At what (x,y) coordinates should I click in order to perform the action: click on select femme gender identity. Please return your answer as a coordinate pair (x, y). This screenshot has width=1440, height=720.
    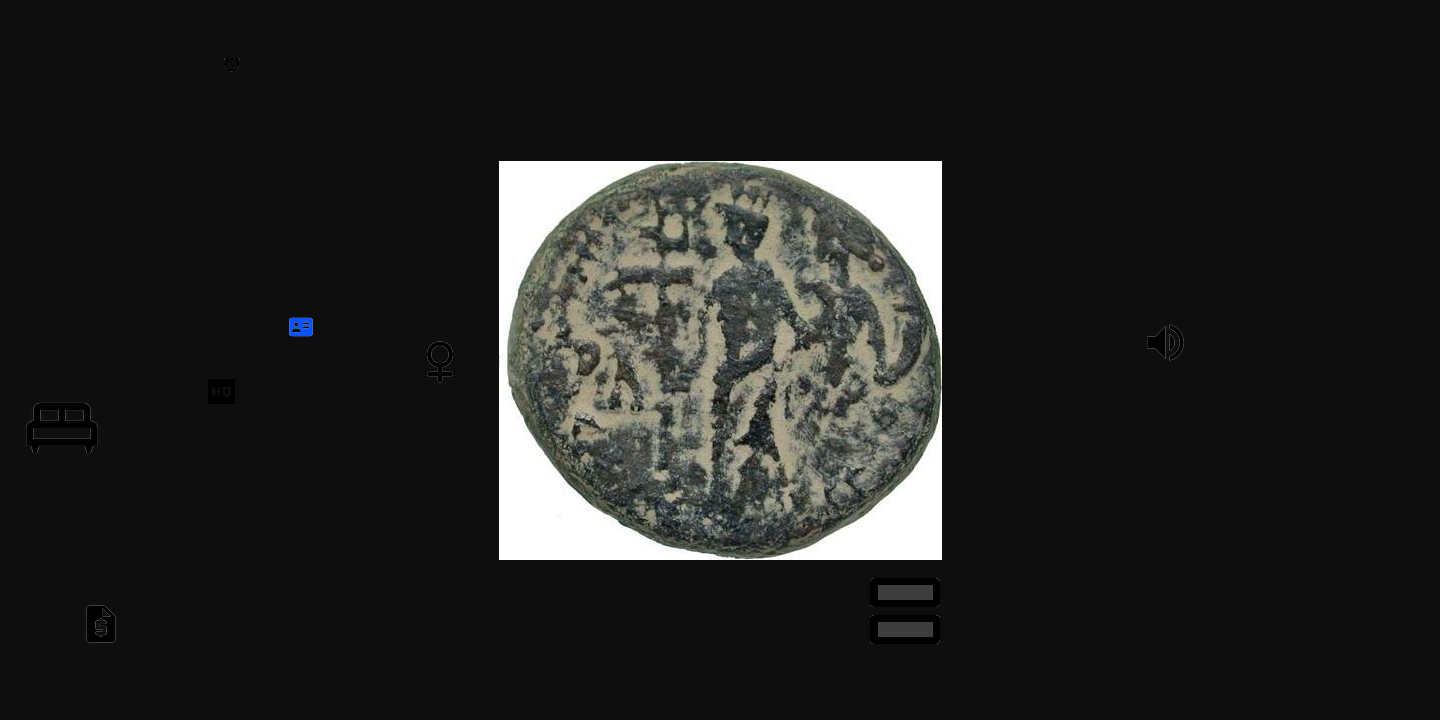
    Looking at the image, I should click on (440, 361).